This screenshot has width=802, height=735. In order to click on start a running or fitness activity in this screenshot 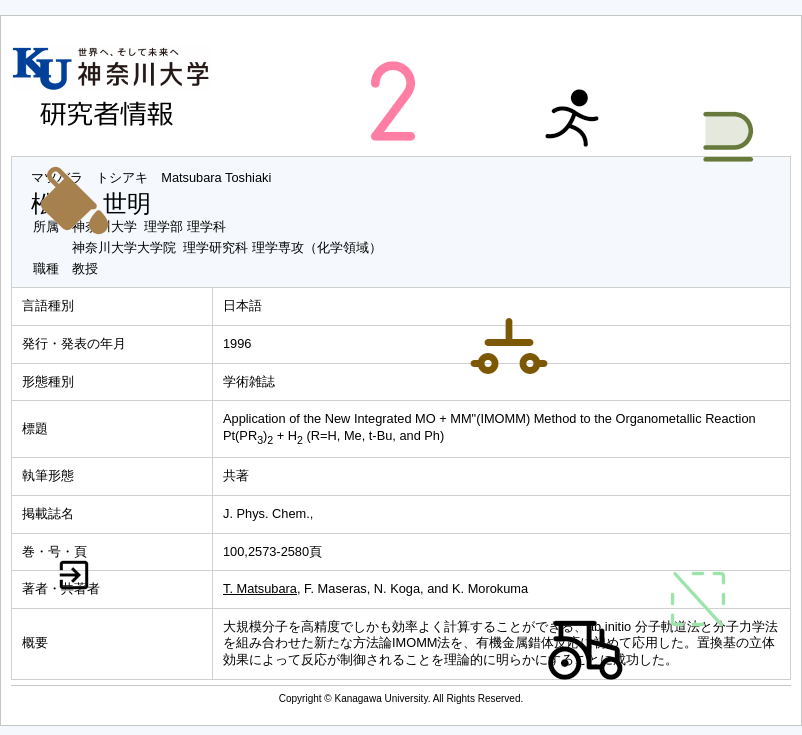, I will do `click(573, 117)`.